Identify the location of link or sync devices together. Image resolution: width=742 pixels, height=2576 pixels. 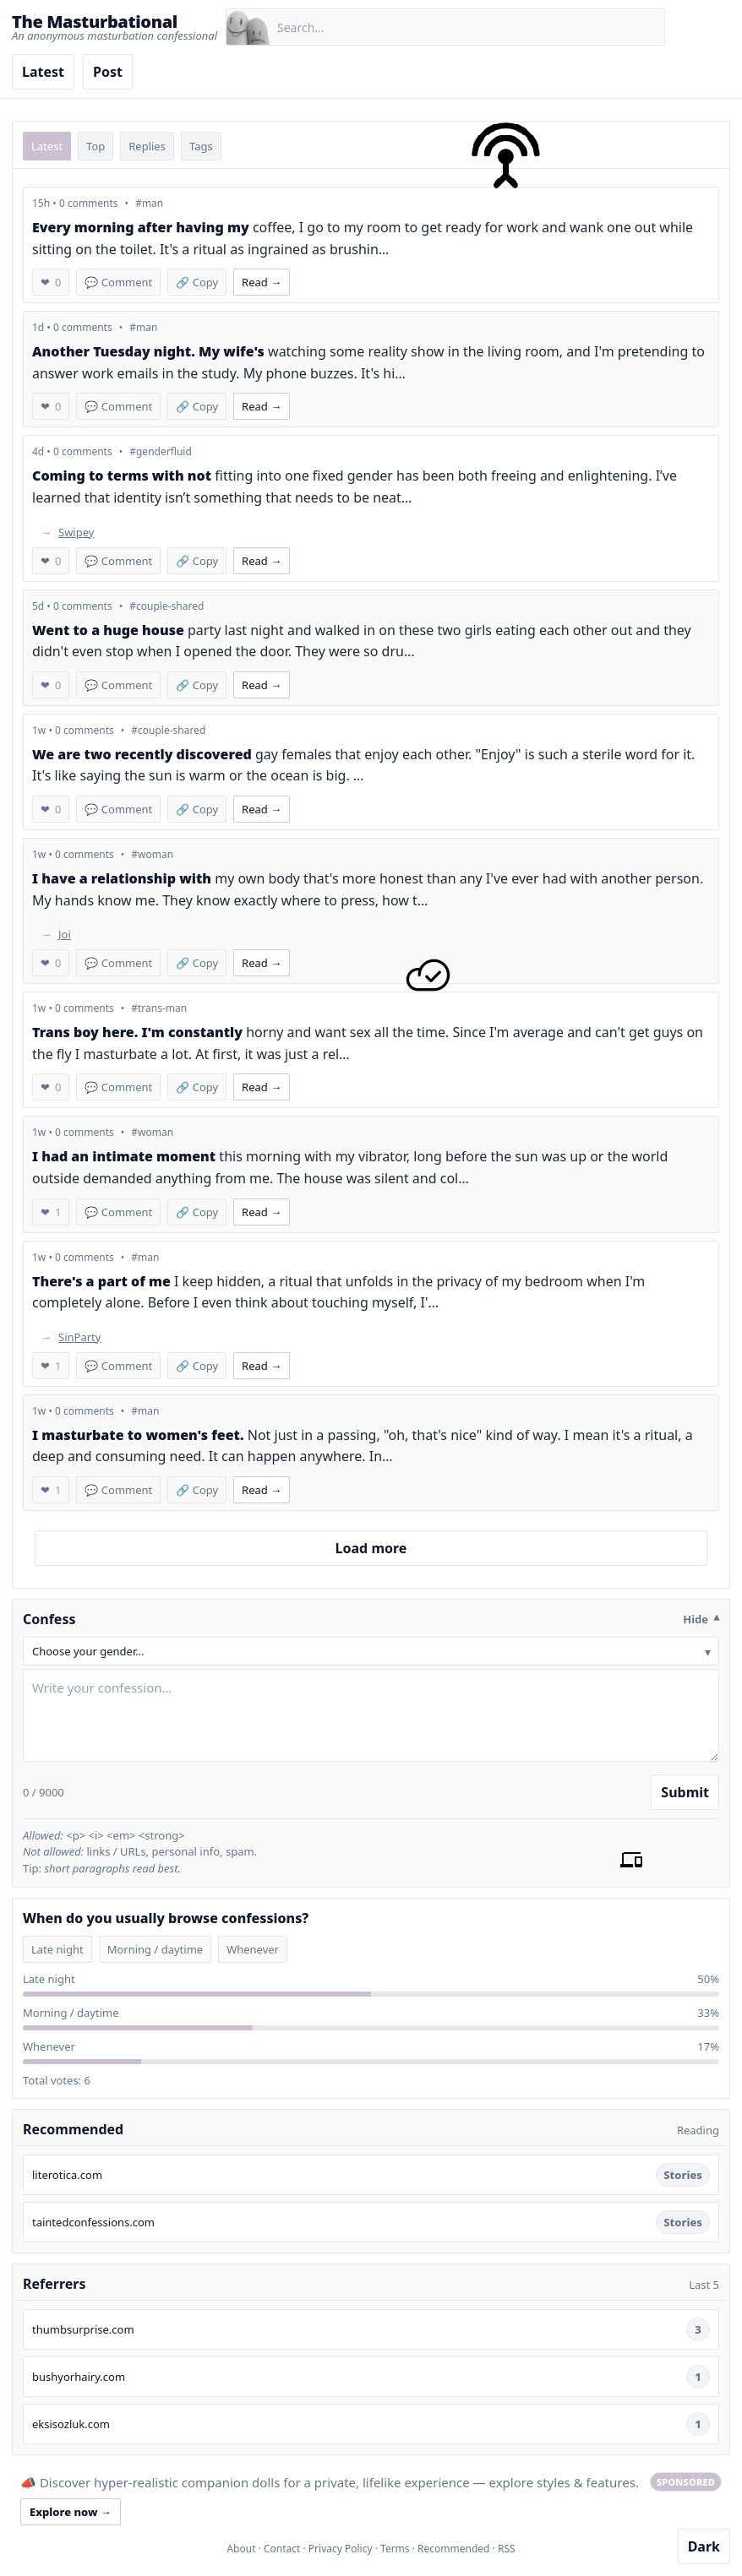
(631, 1860).